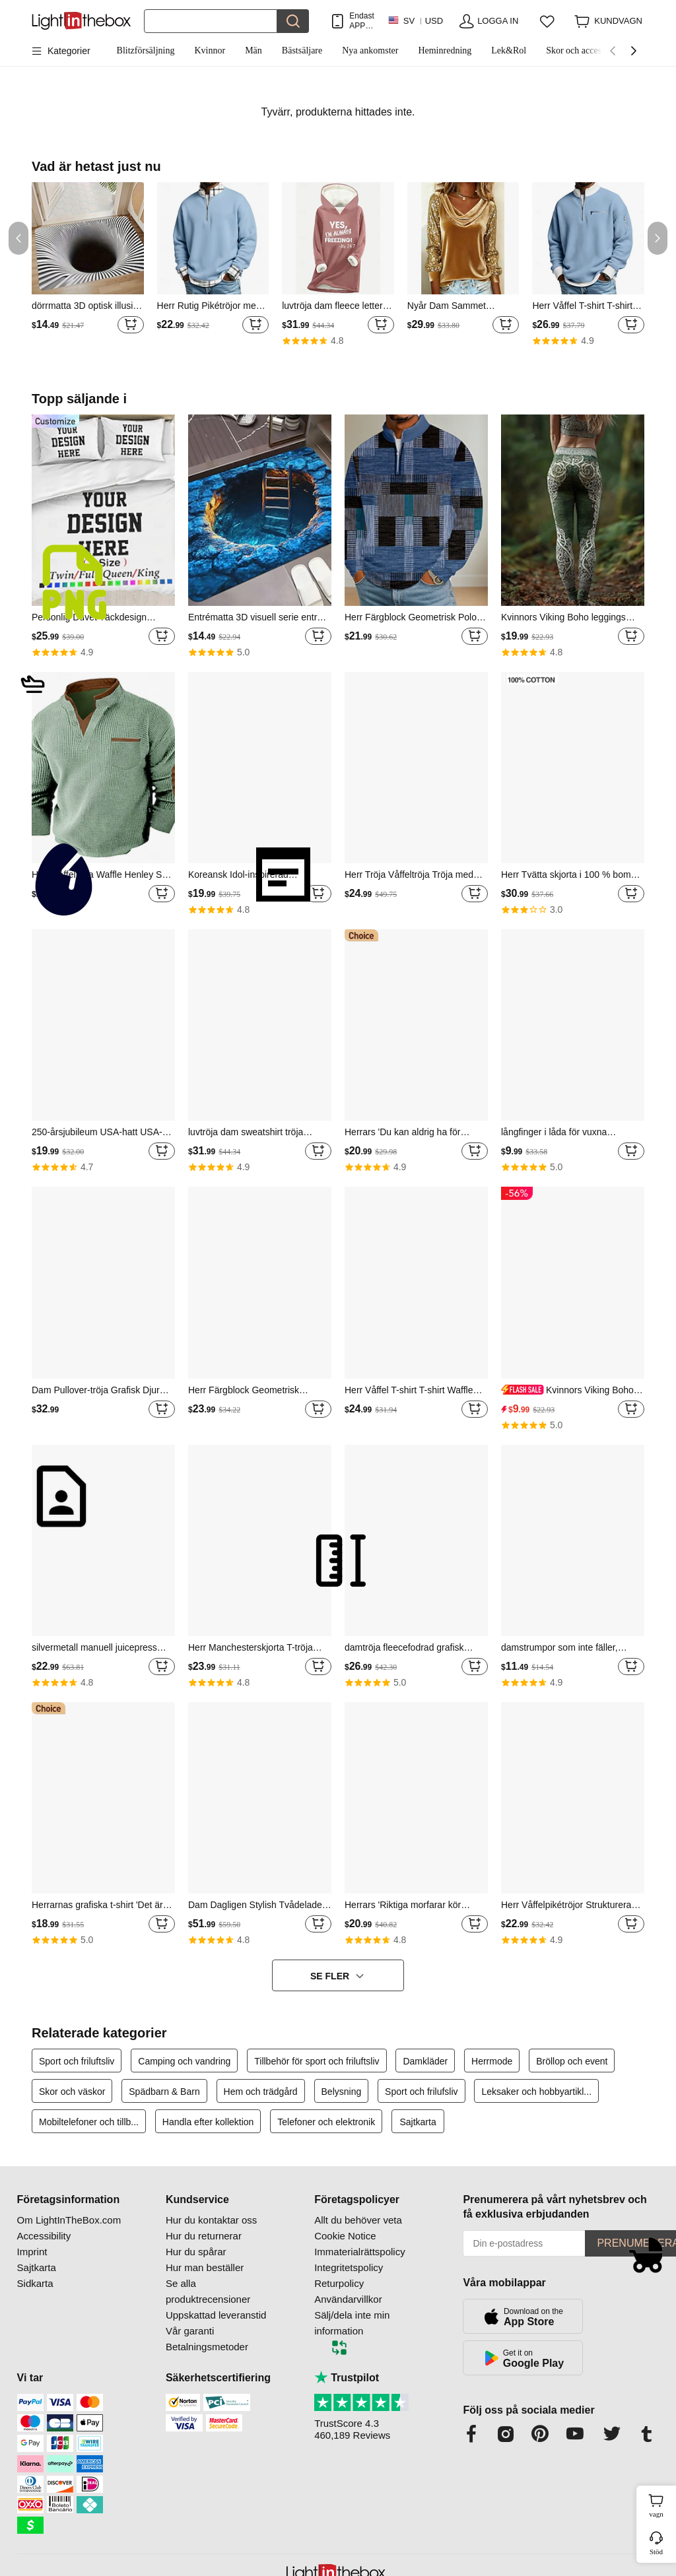 The height and width of the screenshot is (2576, 676). Describe the element at coordinates (32, 683) in the screenshot. I see `view flight status or tracking` at that location.